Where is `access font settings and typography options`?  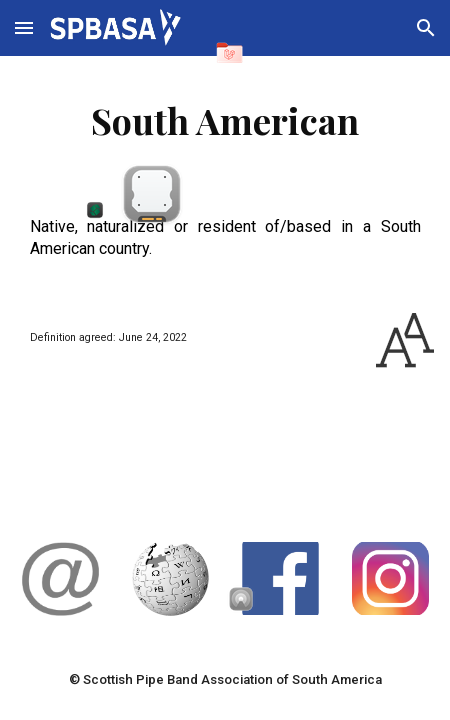
access font settings and typography options is located at coordinates (405, 342).